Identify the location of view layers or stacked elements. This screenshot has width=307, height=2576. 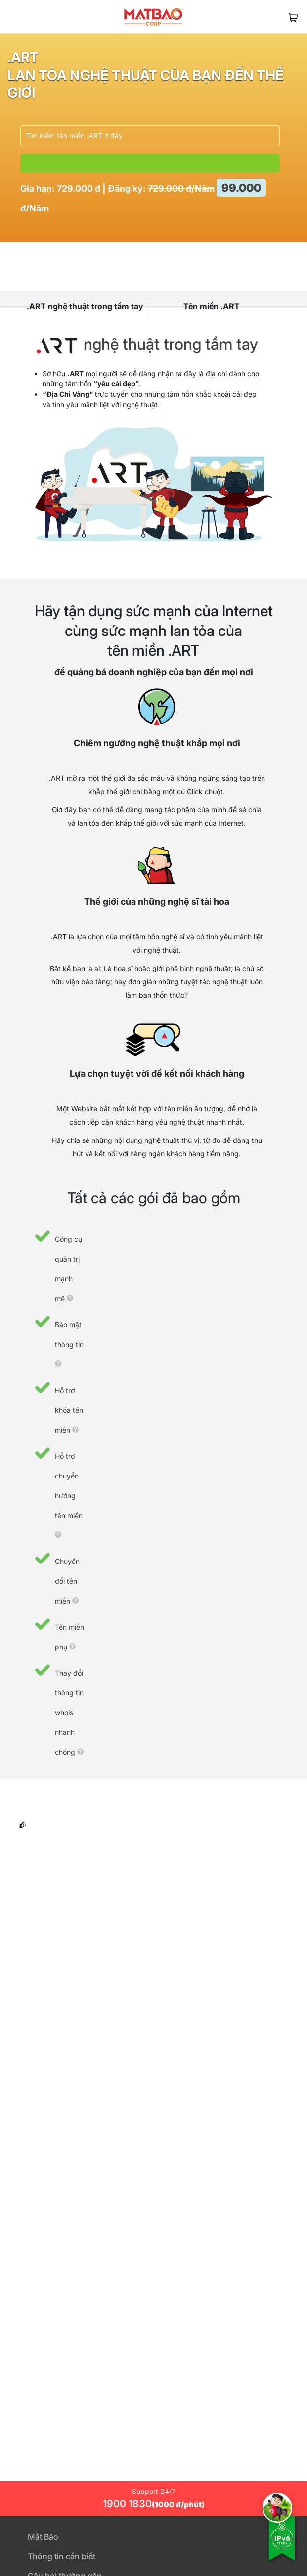
(135, 1045).